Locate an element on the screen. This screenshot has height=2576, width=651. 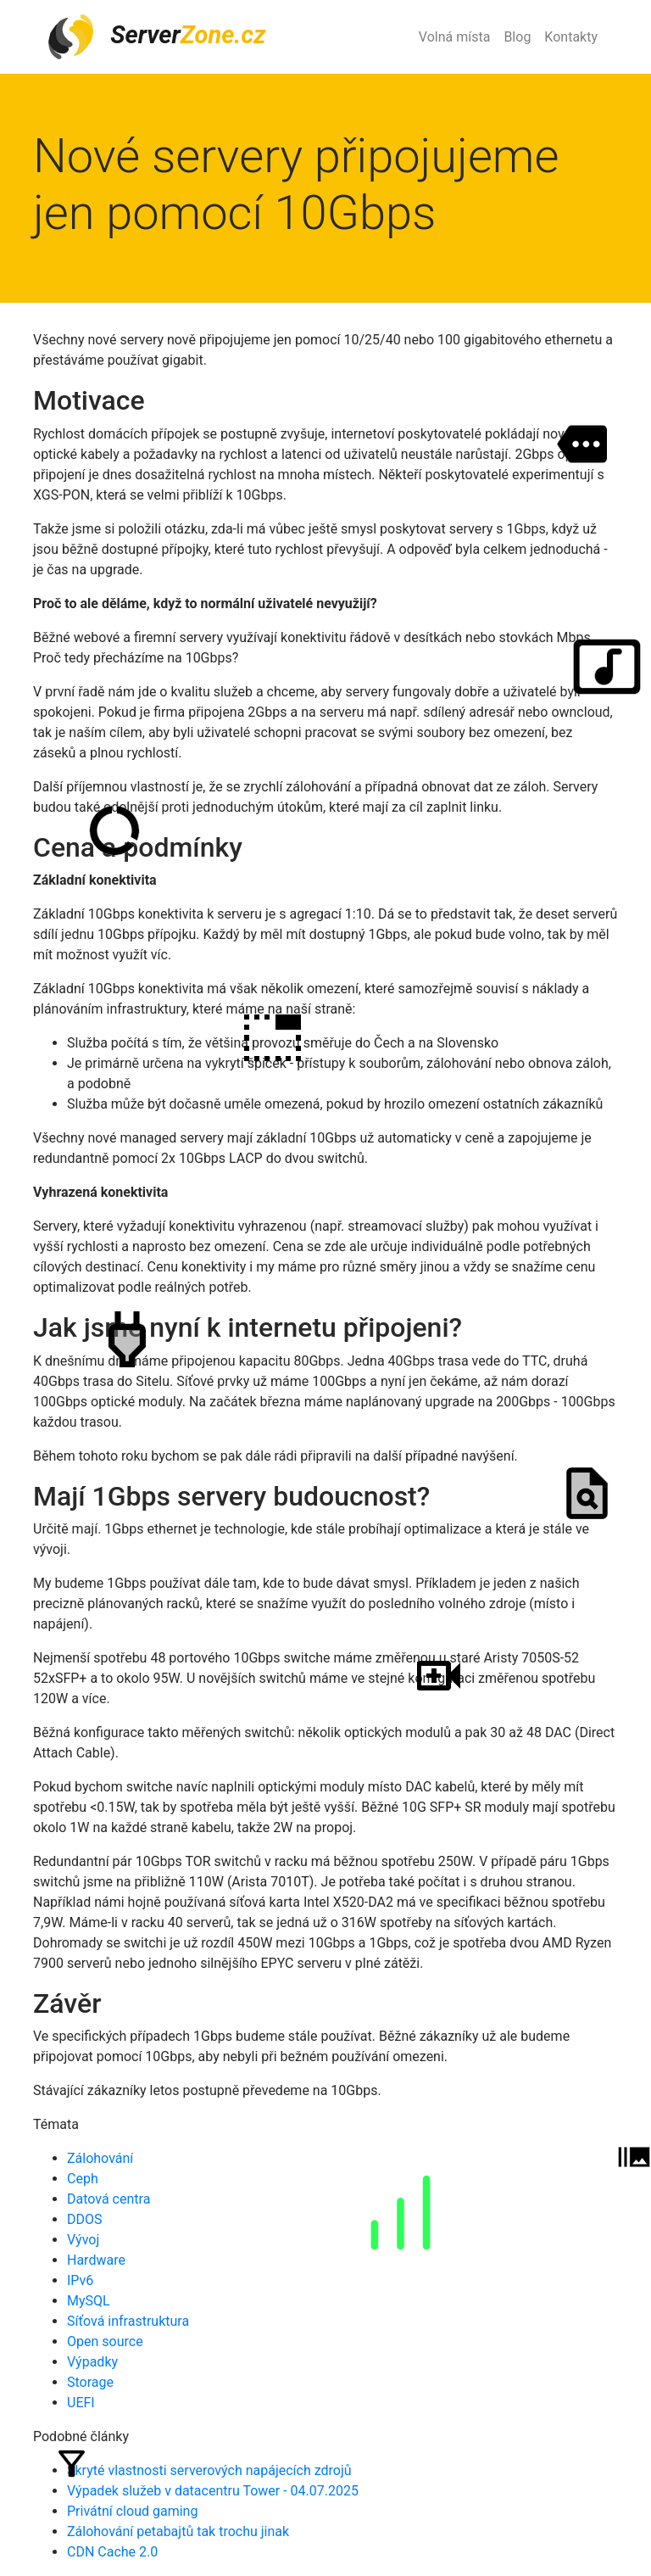
start a new video call is located at coordinates (438, 1675).